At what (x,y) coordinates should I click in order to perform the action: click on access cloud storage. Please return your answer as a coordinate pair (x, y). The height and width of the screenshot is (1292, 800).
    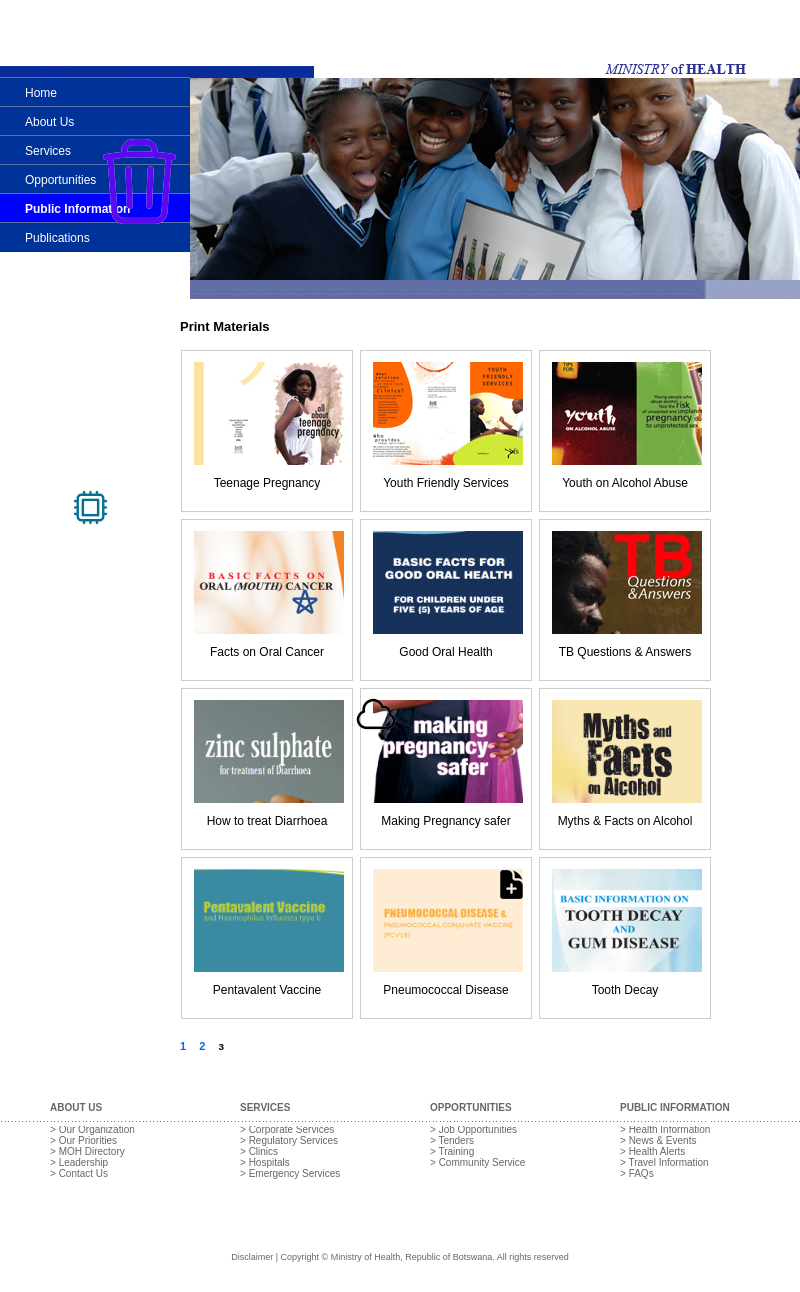
    Looking at the image, I should click on (376, 714).